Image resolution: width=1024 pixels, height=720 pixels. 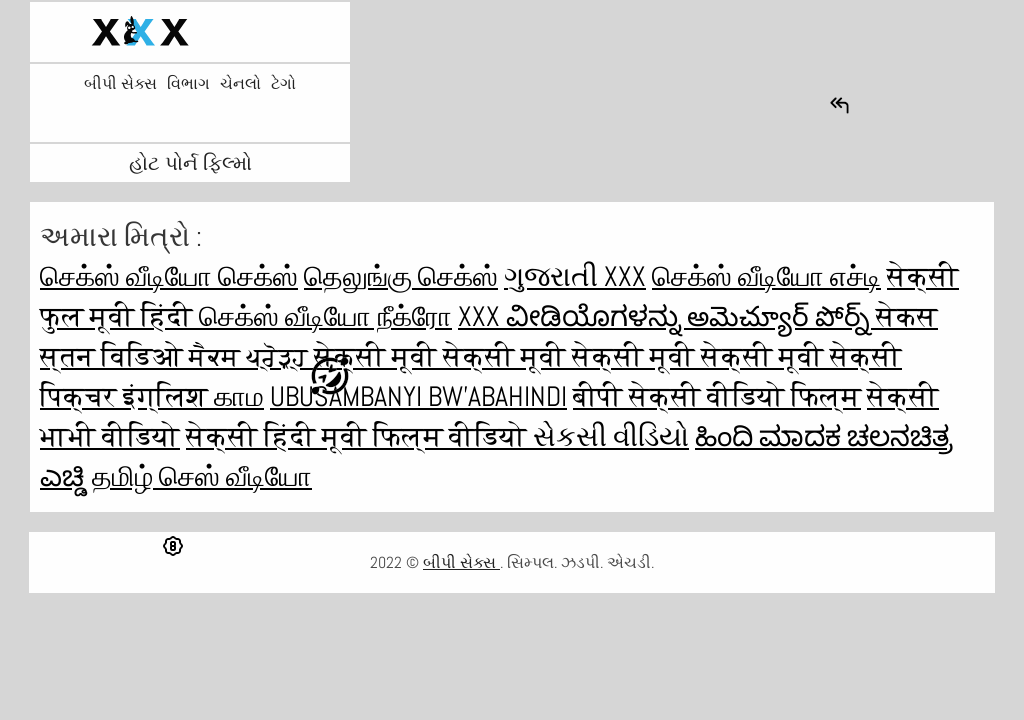 What do you see at coordinates (173, 546) in the screenshot?
I see `indicates rank or position number 8` at bounding box center [173, 546].